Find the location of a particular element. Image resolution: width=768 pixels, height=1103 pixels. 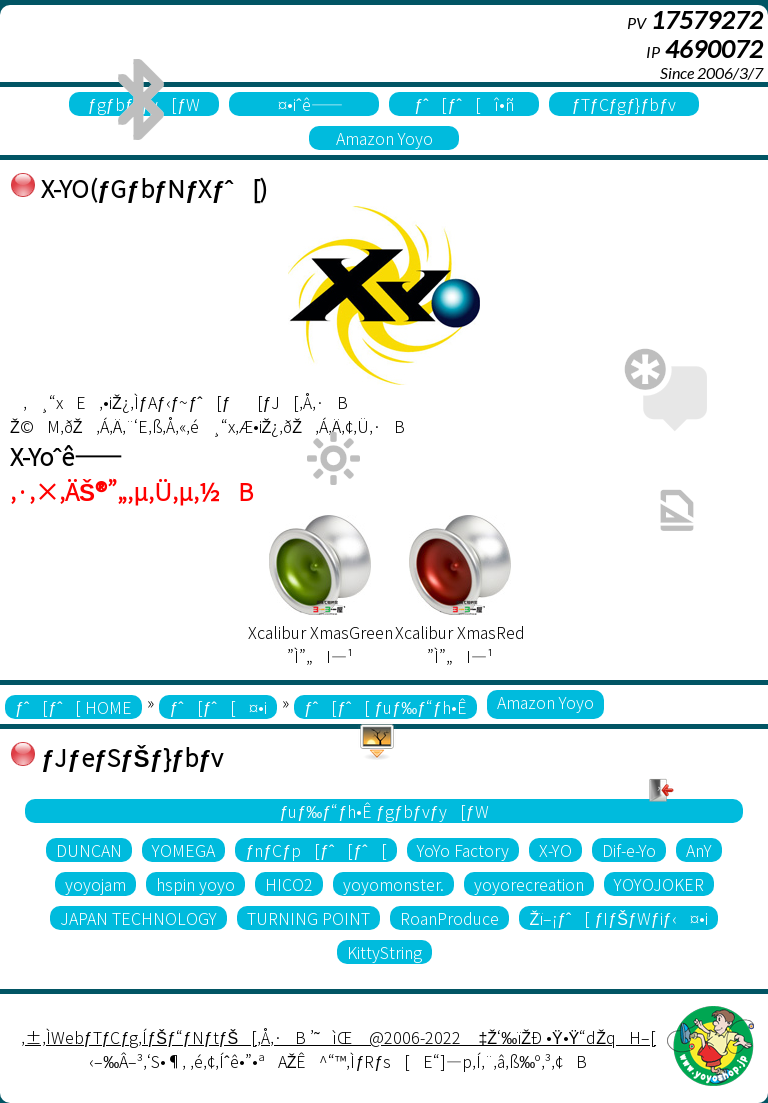

toggle bluetooth connectivity on or off is located at coordinates (143, 99).